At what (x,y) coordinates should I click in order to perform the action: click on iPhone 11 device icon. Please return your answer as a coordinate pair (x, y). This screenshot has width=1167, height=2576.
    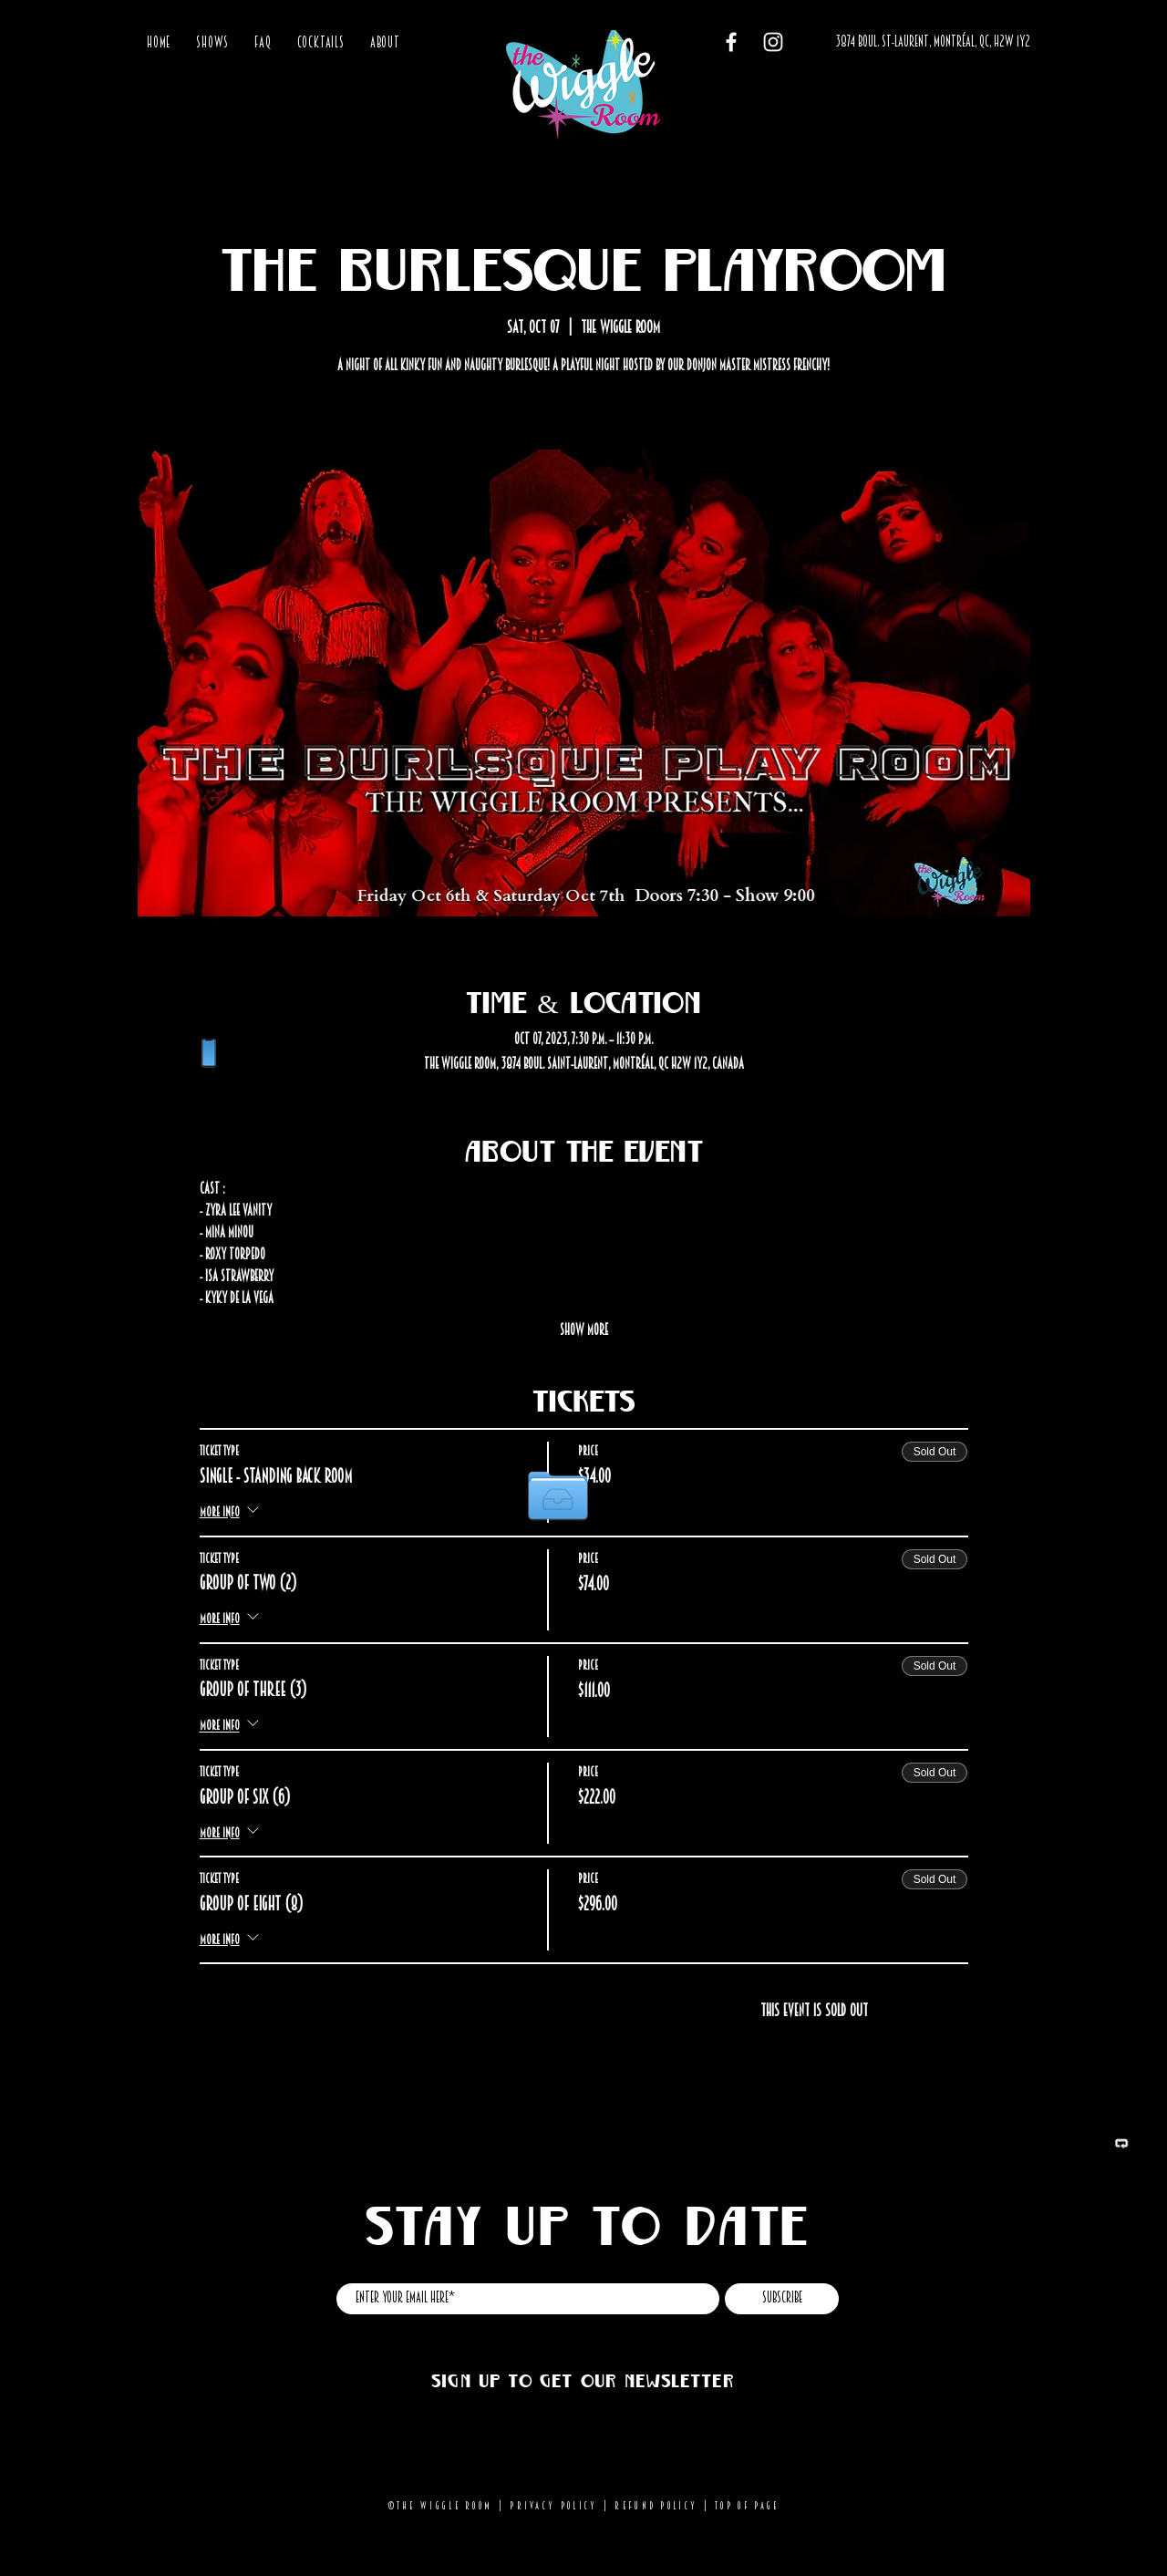
    Looking at the image, I should click on (209, 1053).